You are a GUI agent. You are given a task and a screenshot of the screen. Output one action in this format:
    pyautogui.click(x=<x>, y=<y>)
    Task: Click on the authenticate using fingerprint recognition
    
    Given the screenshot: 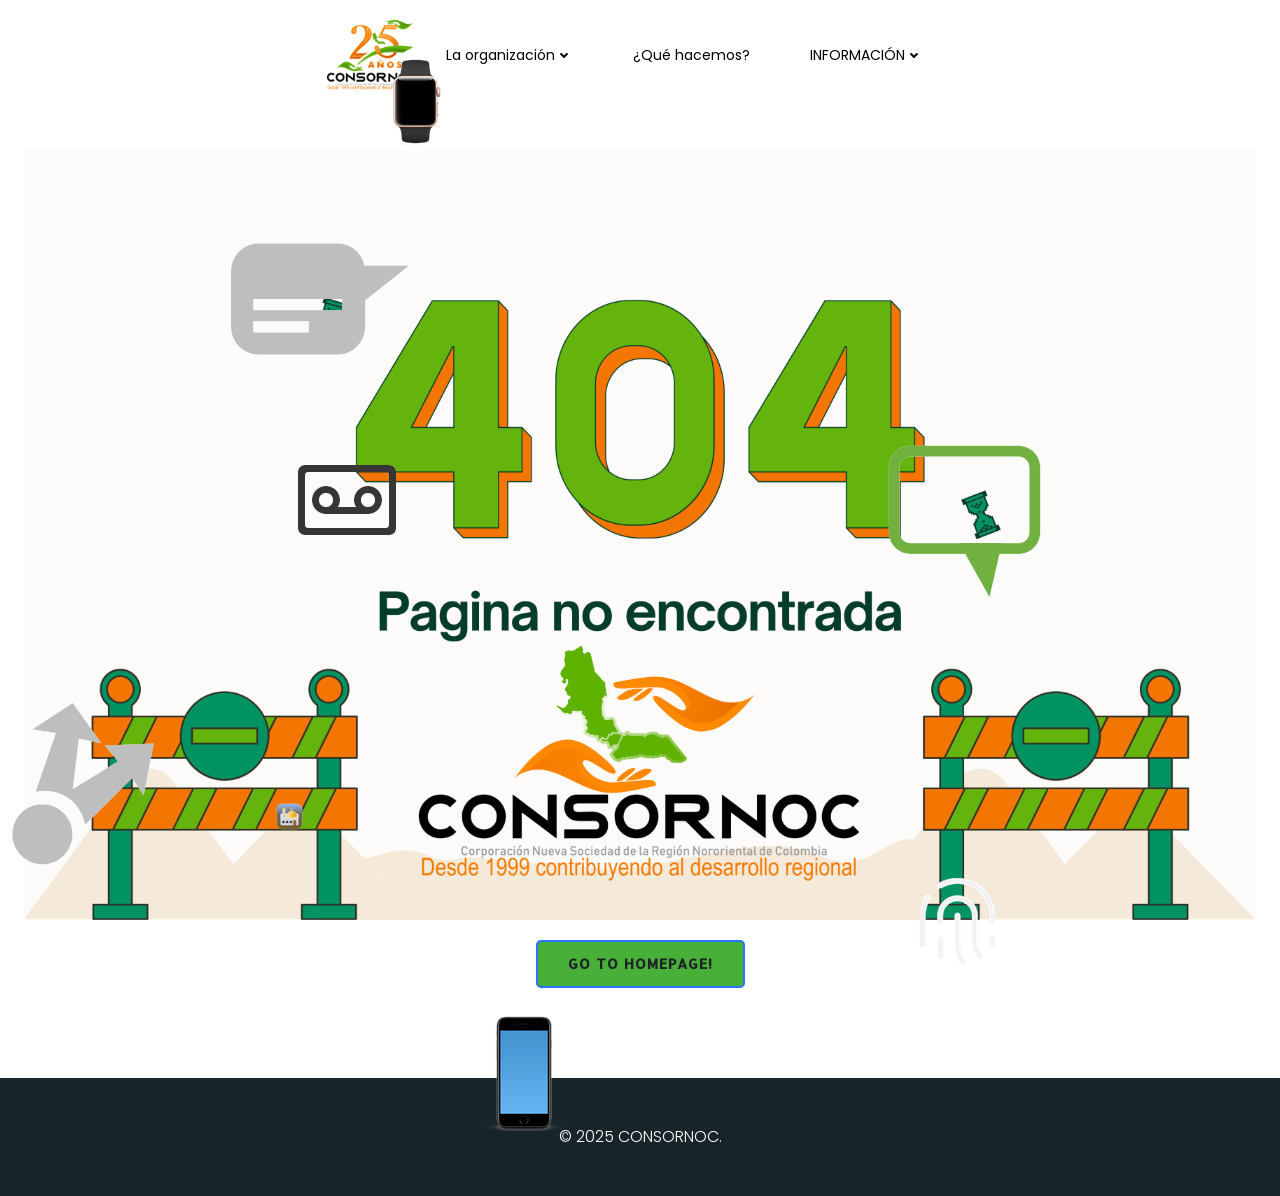 What is the action you would take?
    pyautogui.click(x=957, y=921)
    